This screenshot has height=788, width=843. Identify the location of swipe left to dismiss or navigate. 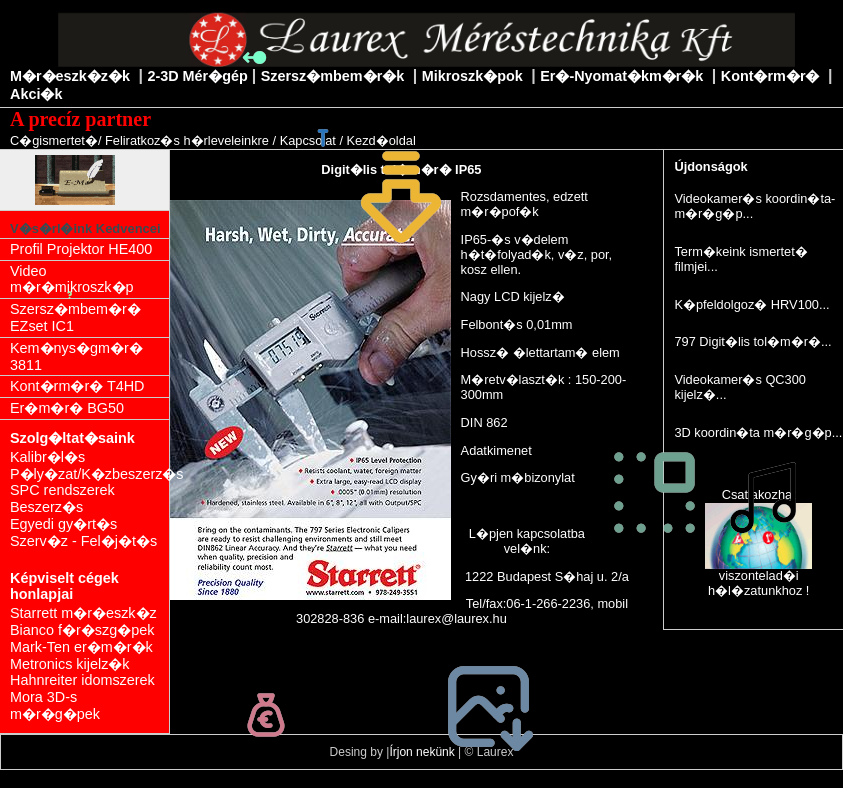
(254, 57).